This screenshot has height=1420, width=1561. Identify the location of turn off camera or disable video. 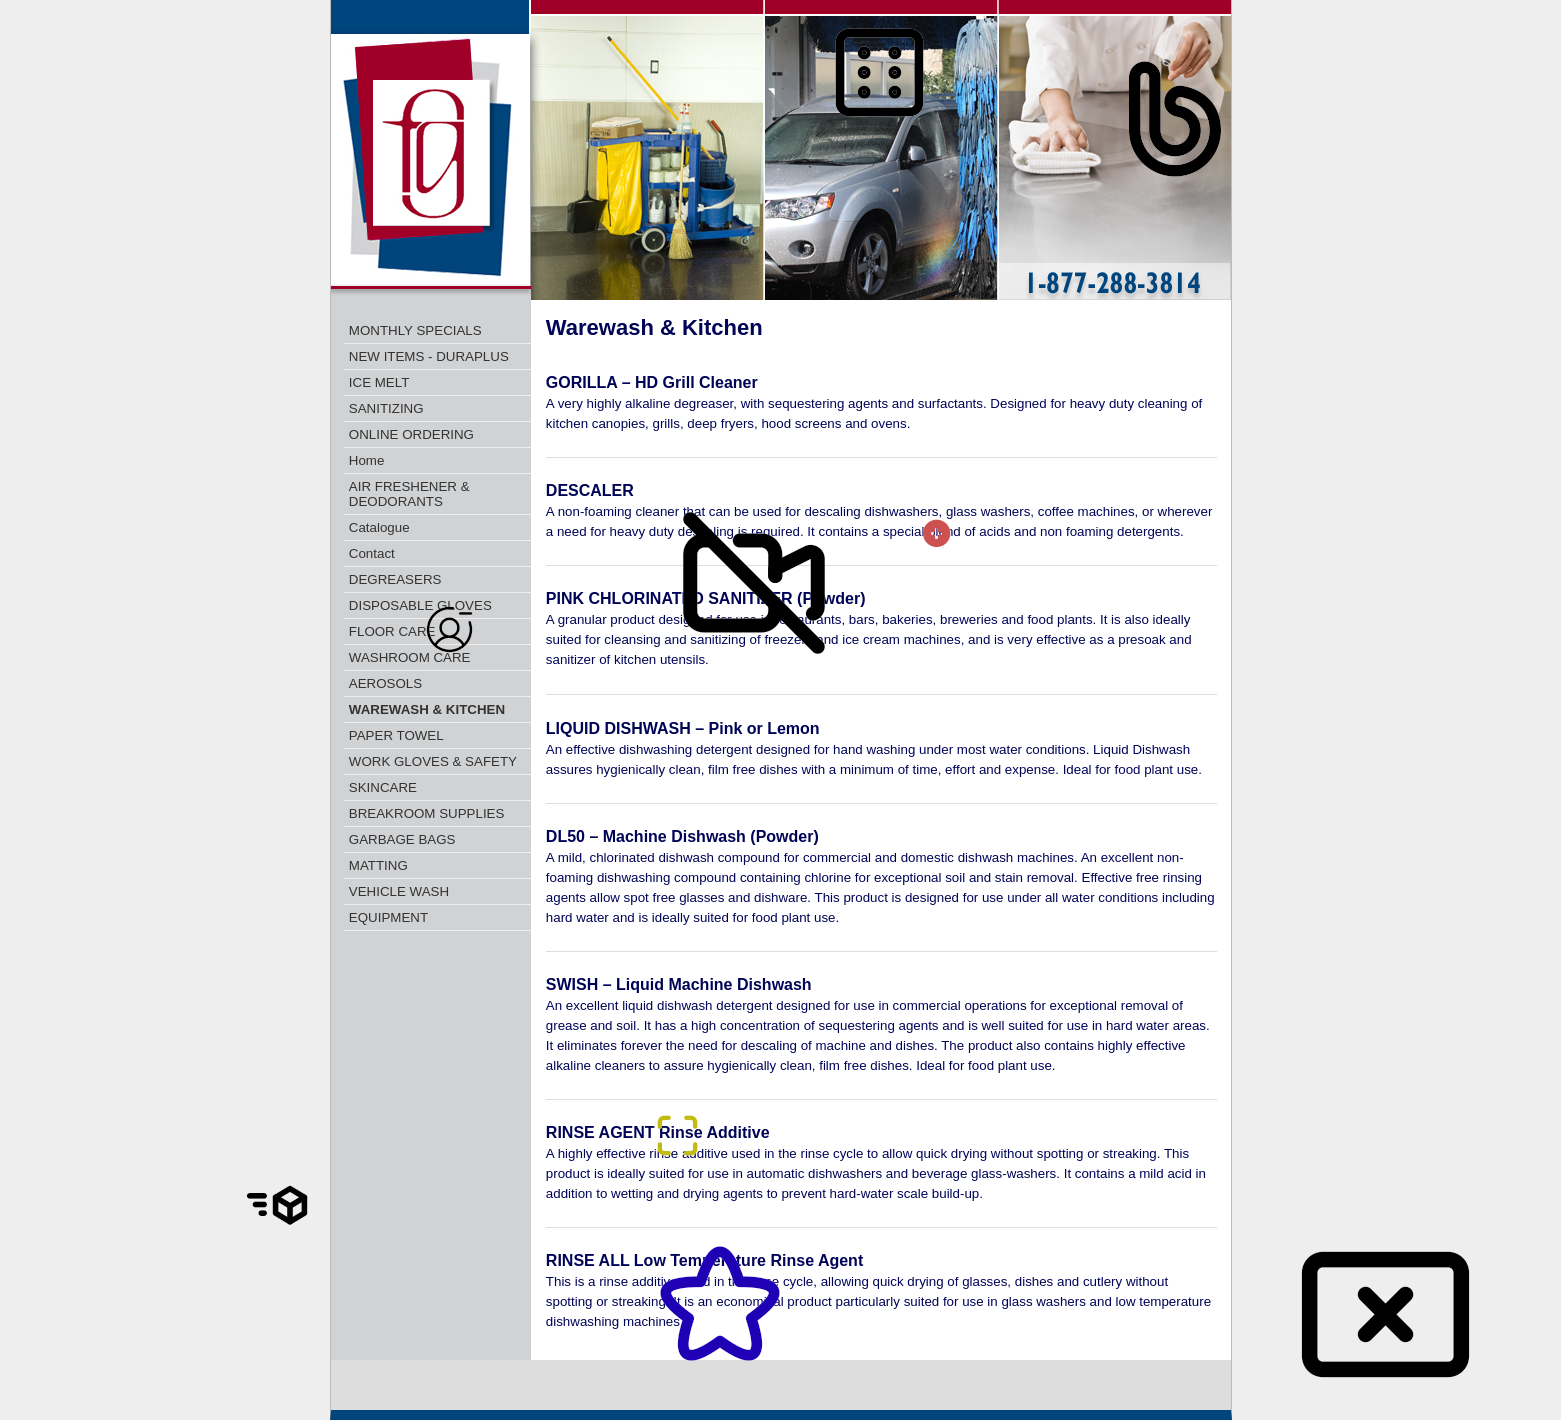
(754, 583).